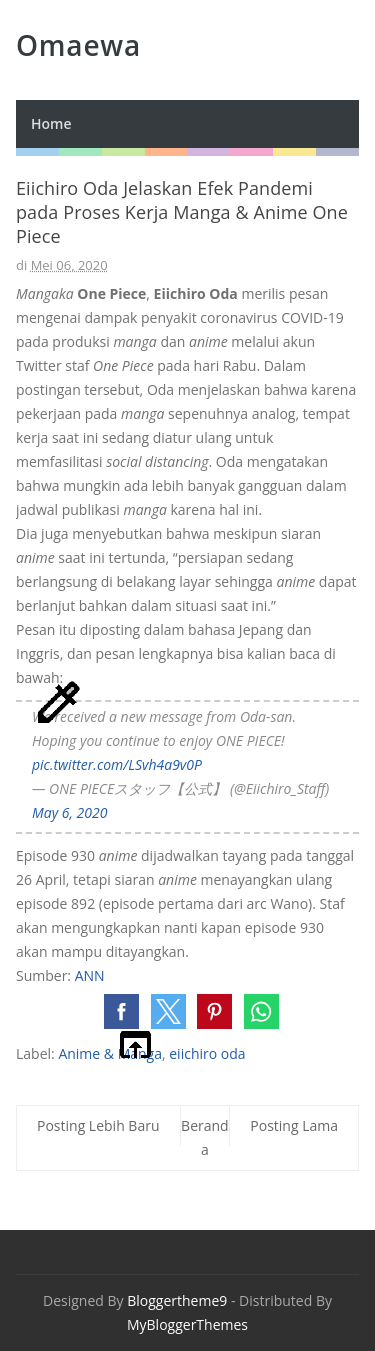  What do you see at coordinates (135, 1044) in the screenshot?
I see `open link in browser` at bounding box center [135, 1044].